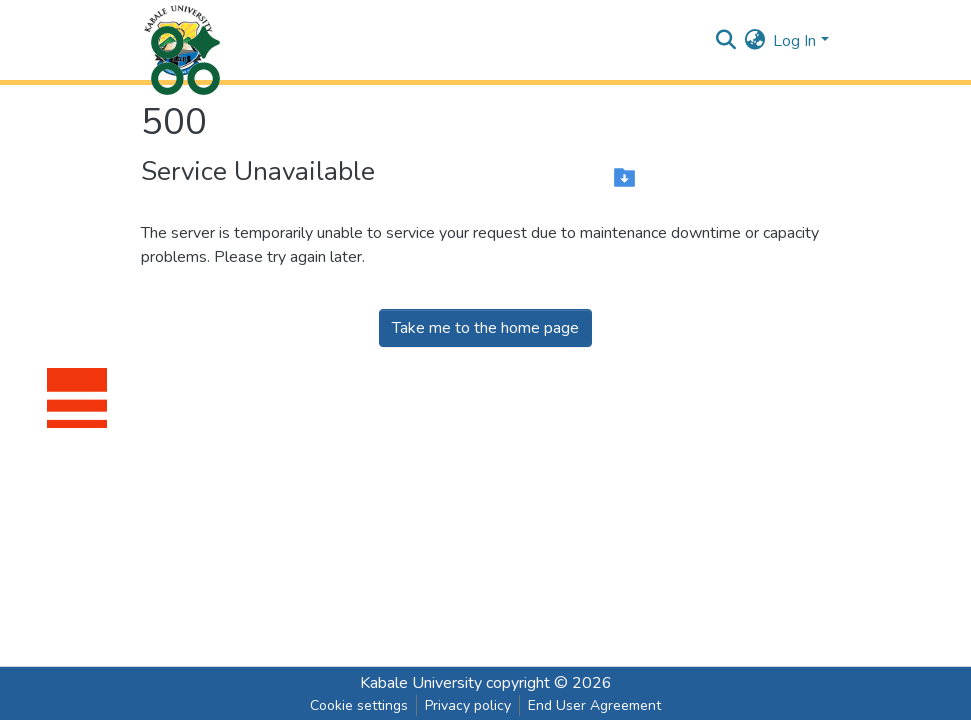  Describe the element at coordinates (185, 60) in the screenshot. I see `access AI-powered apps` at that location.